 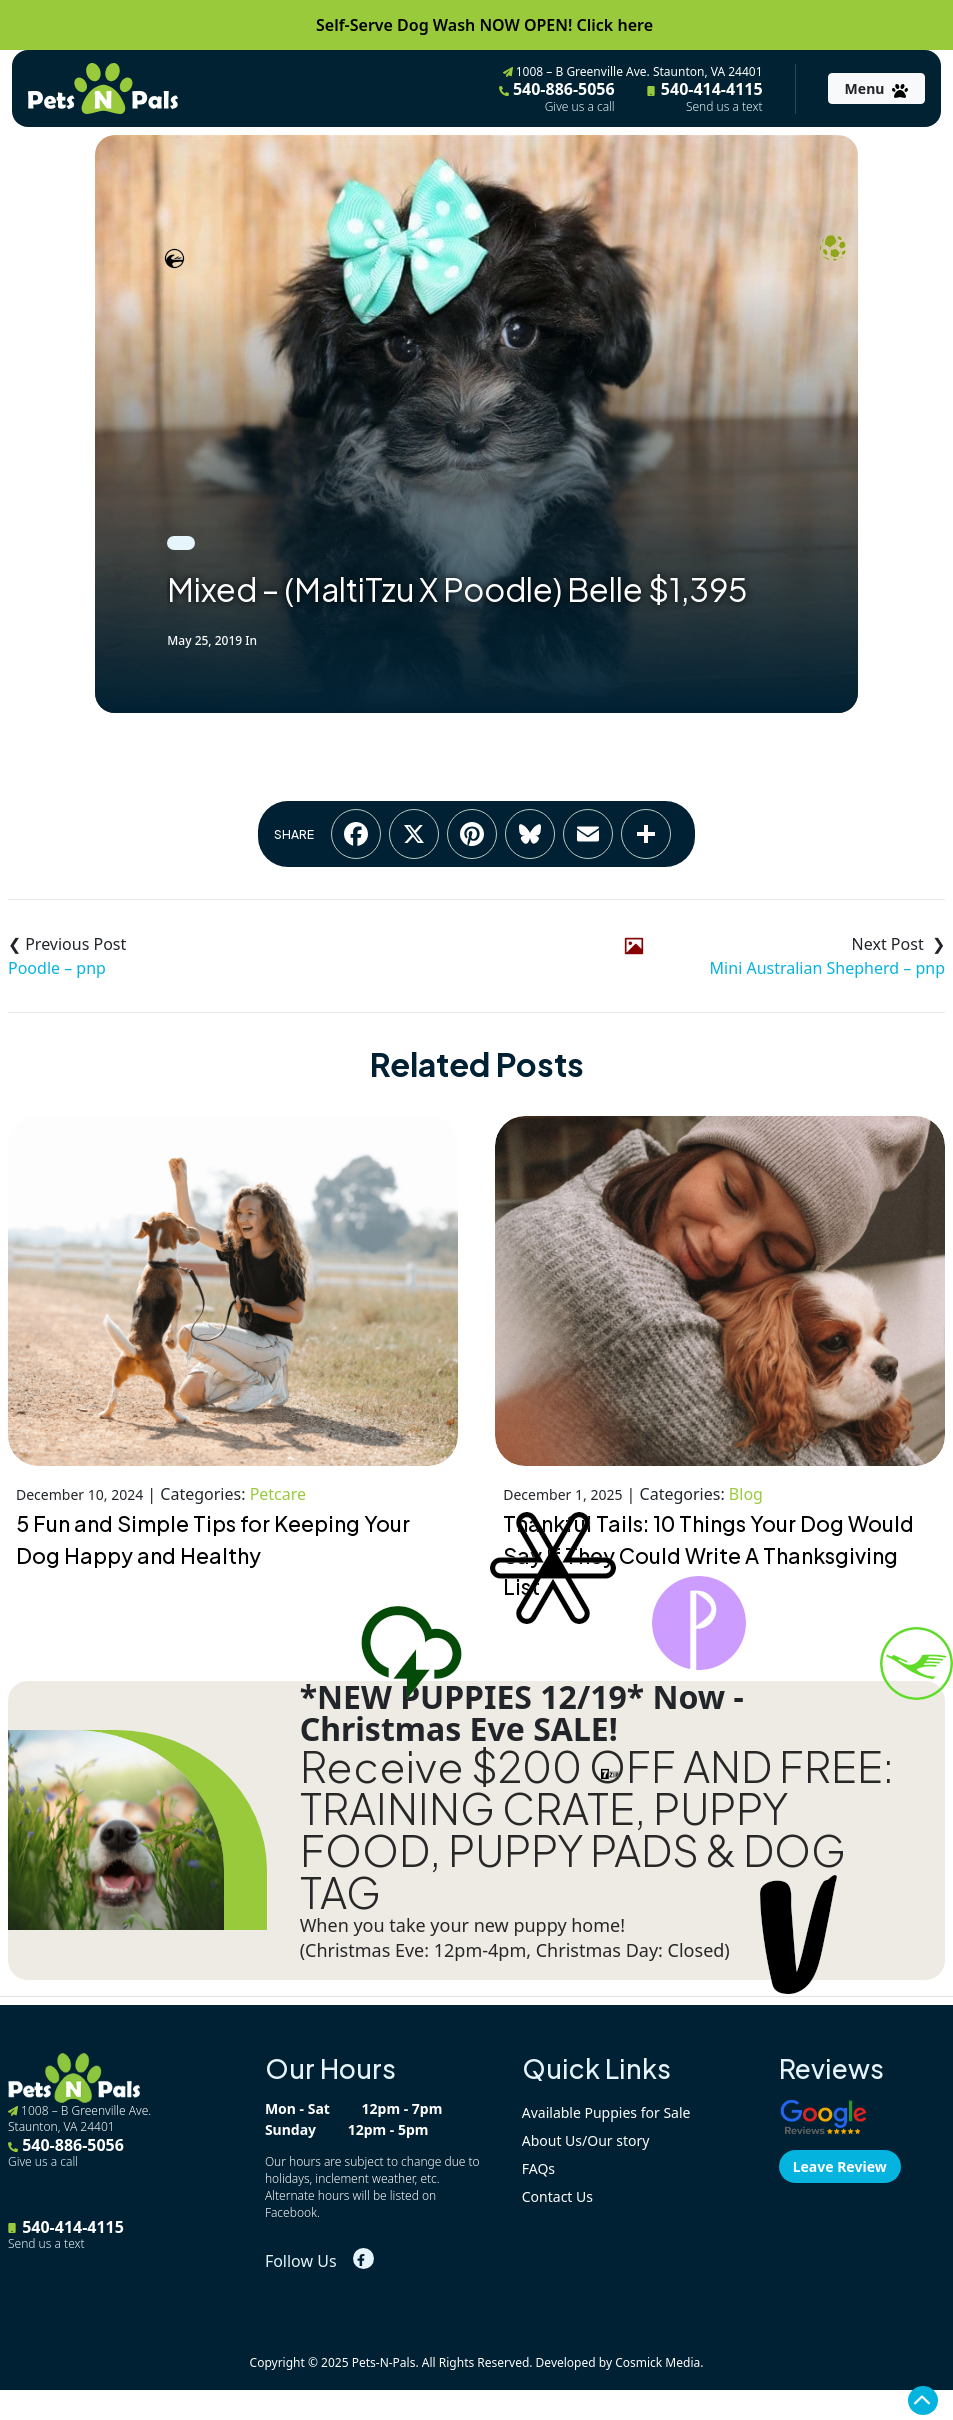 I want to click on joget platform logo, so click(x=174, y=258).